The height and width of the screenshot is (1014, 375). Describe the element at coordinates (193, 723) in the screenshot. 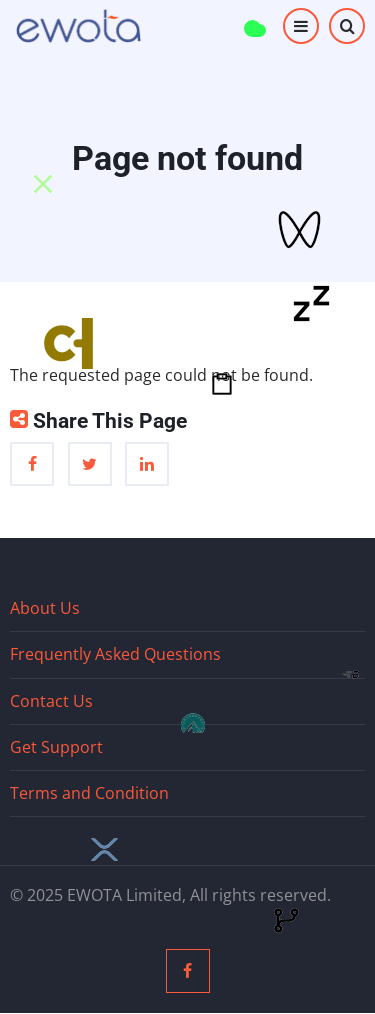

I see `open the Paramount+ streaming app` at that location.